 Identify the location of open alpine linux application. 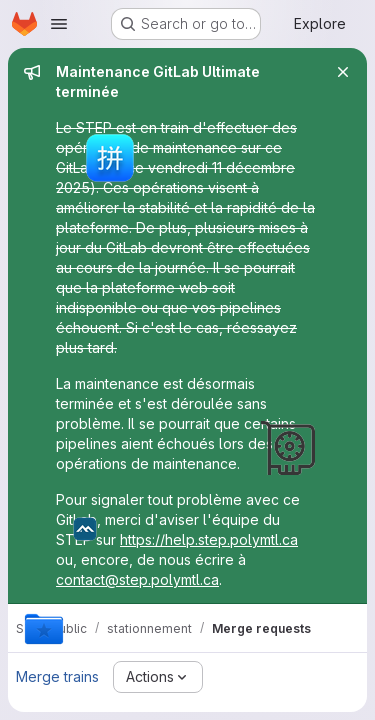
(85, 529).